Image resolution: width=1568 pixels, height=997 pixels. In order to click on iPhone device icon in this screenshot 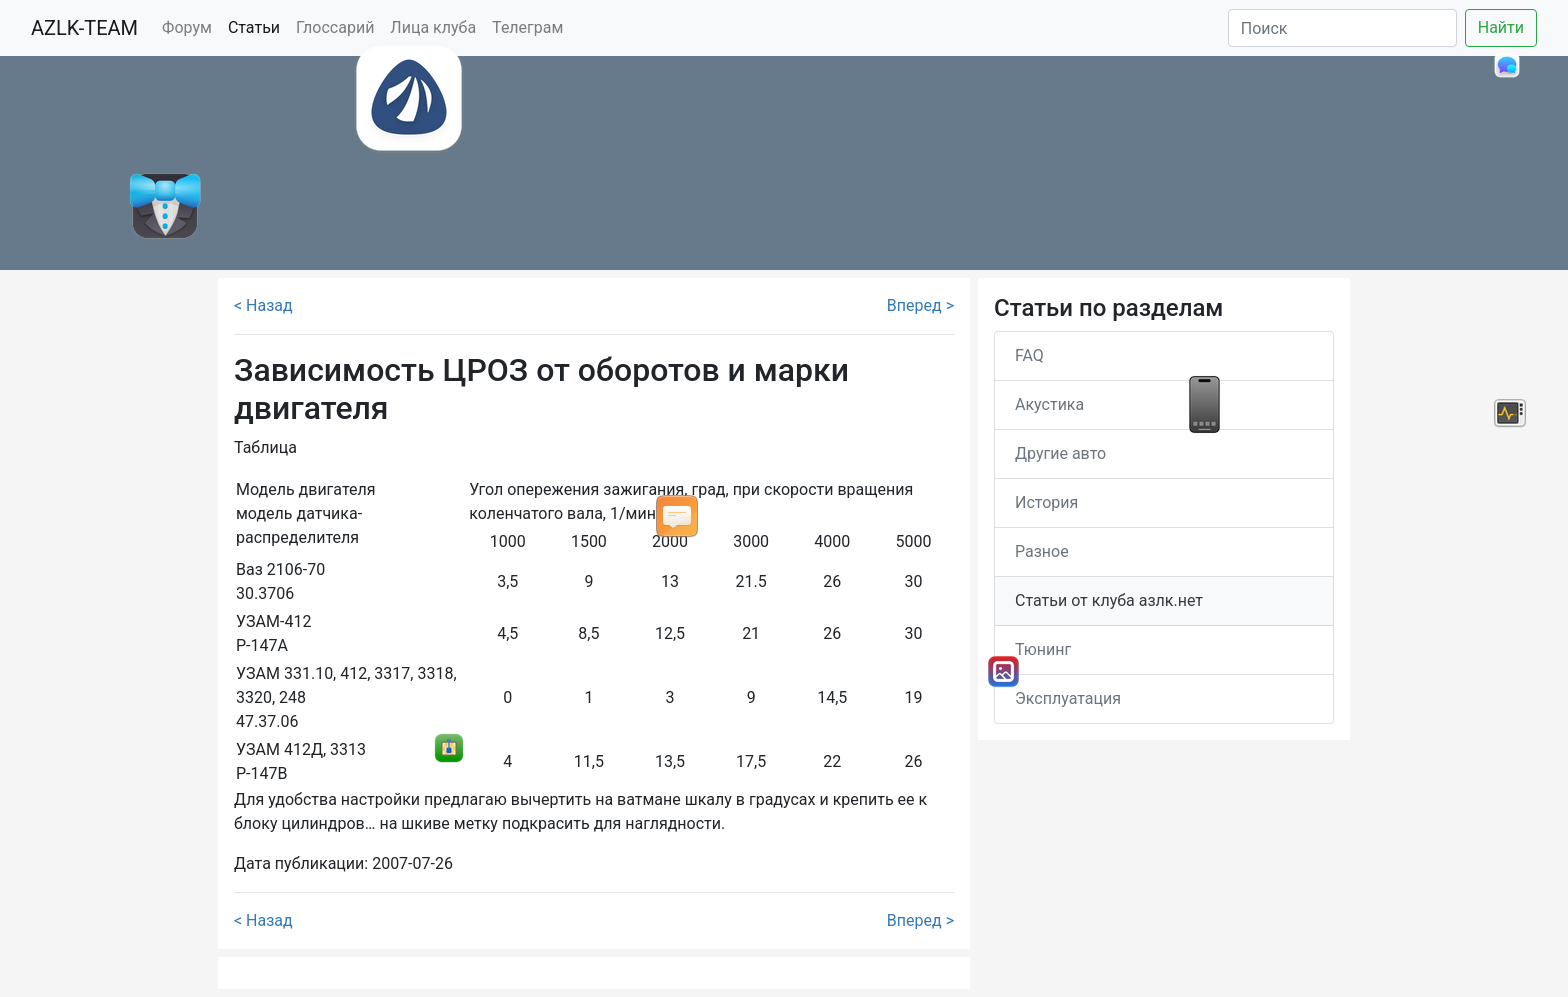, I will do `click(1204, 404)`.